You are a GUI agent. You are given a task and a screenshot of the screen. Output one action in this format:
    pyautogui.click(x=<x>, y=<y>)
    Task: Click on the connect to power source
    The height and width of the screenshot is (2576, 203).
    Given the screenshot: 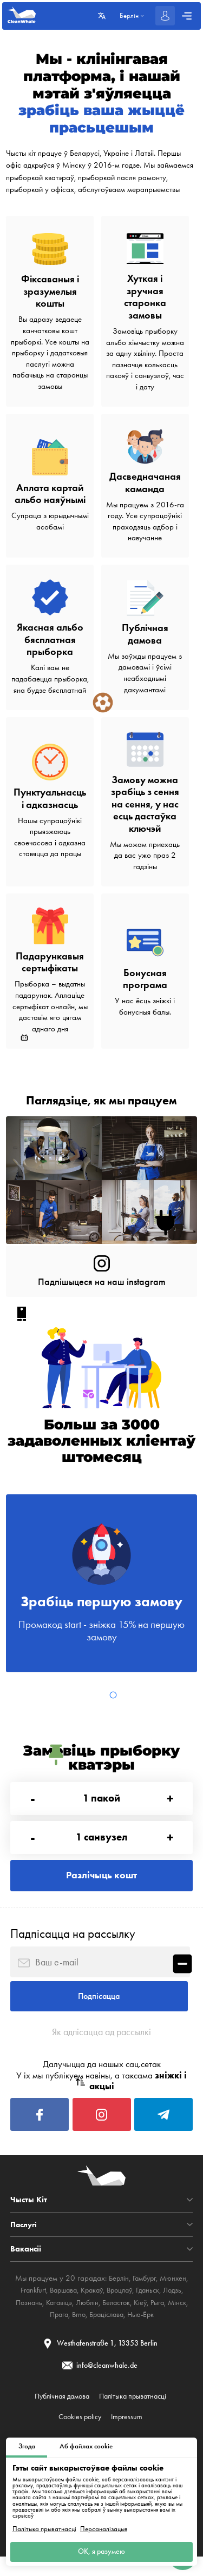 What is the action you would take?
    pyautogui.click(x=166, y=1223)
    